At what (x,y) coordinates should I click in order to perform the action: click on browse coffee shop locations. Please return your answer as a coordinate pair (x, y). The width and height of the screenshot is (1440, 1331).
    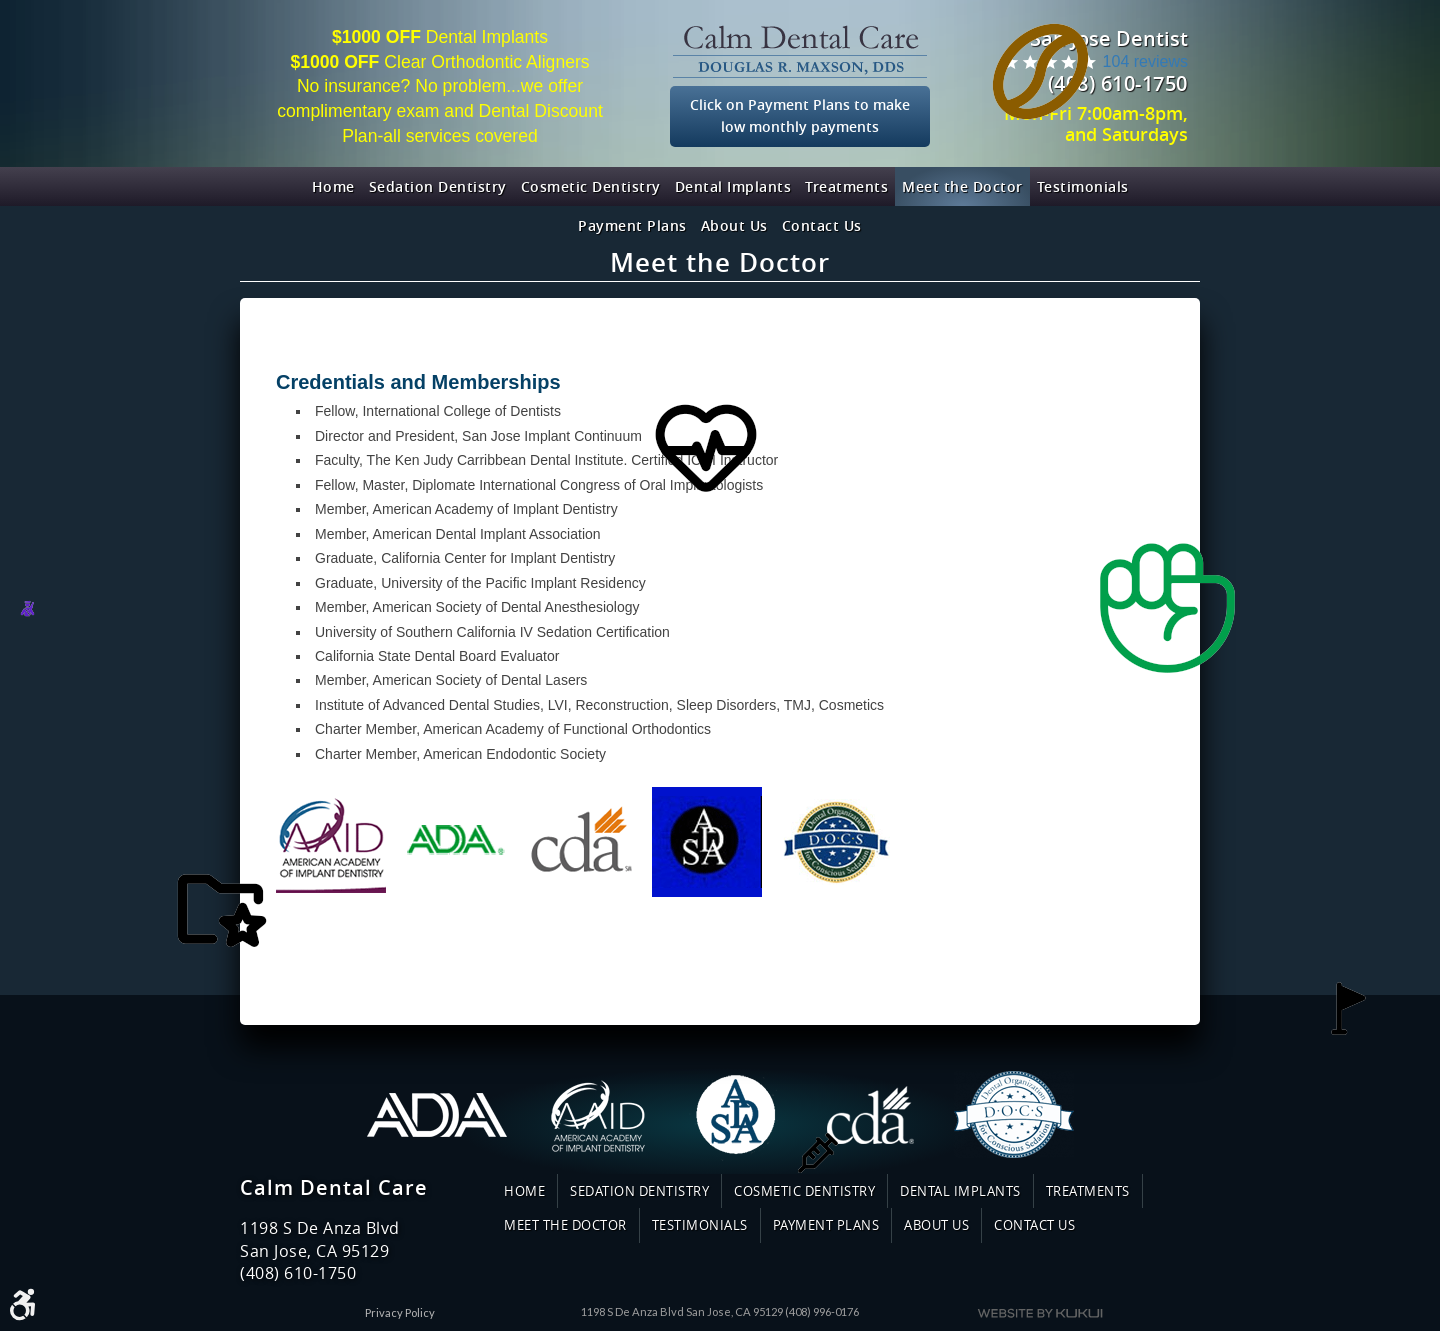
    Looking at the image, I should click on (1040, 71).